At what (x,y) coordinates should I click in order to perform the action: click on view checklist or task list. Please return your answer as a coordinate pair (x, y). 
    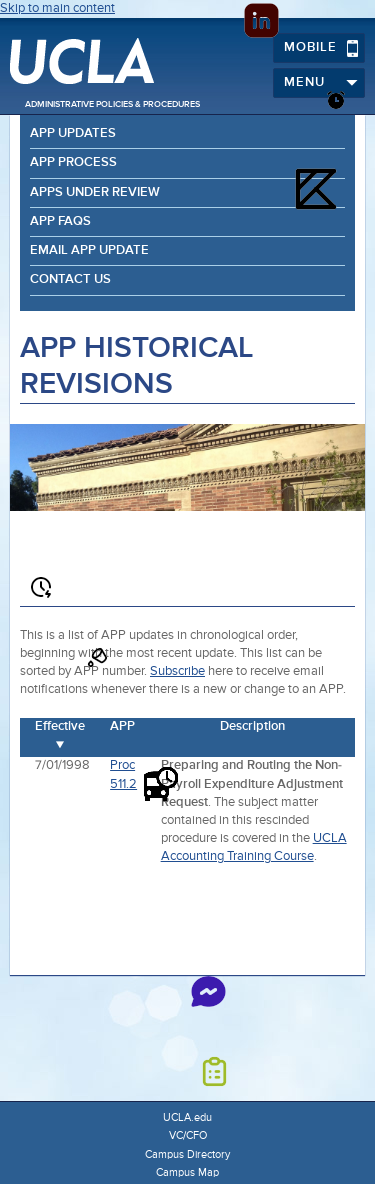
    Looking at the image, I should click on (214, 1071).